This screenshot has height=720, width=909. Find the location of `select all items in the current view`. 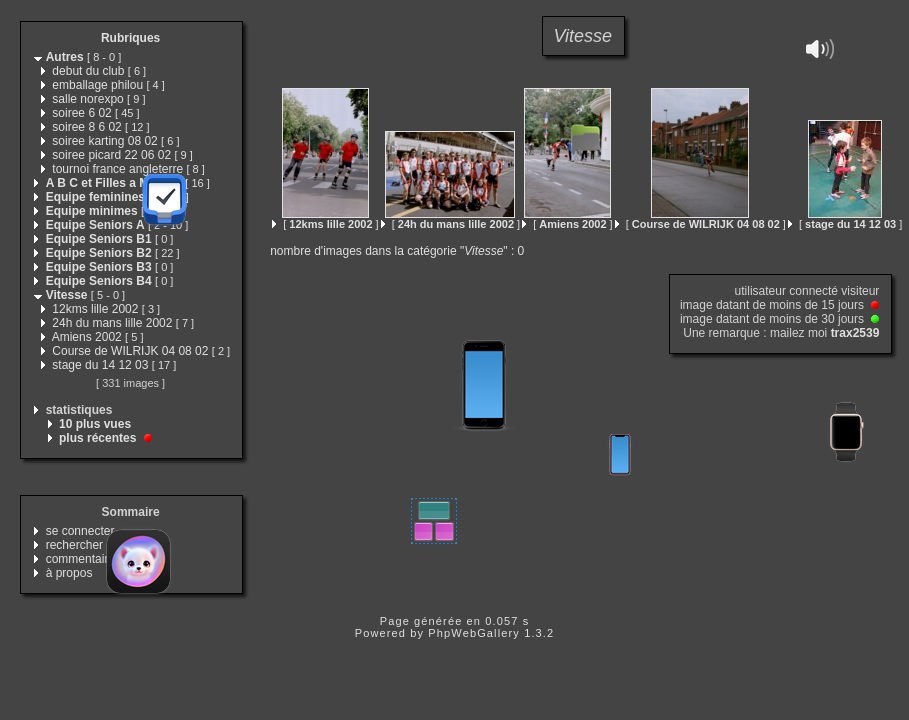

select all items in the current view is located at coordinates (434, 521).